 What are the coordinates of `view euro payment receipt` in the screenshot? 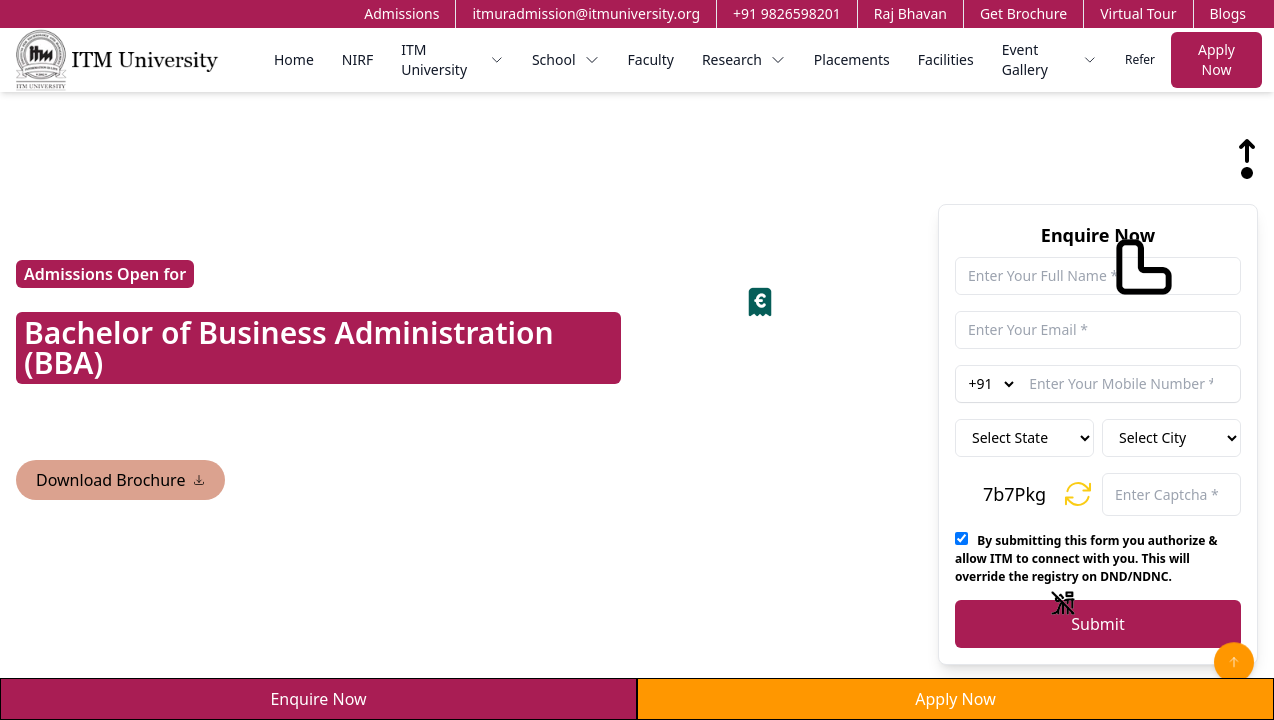 It's located at (760, 302).